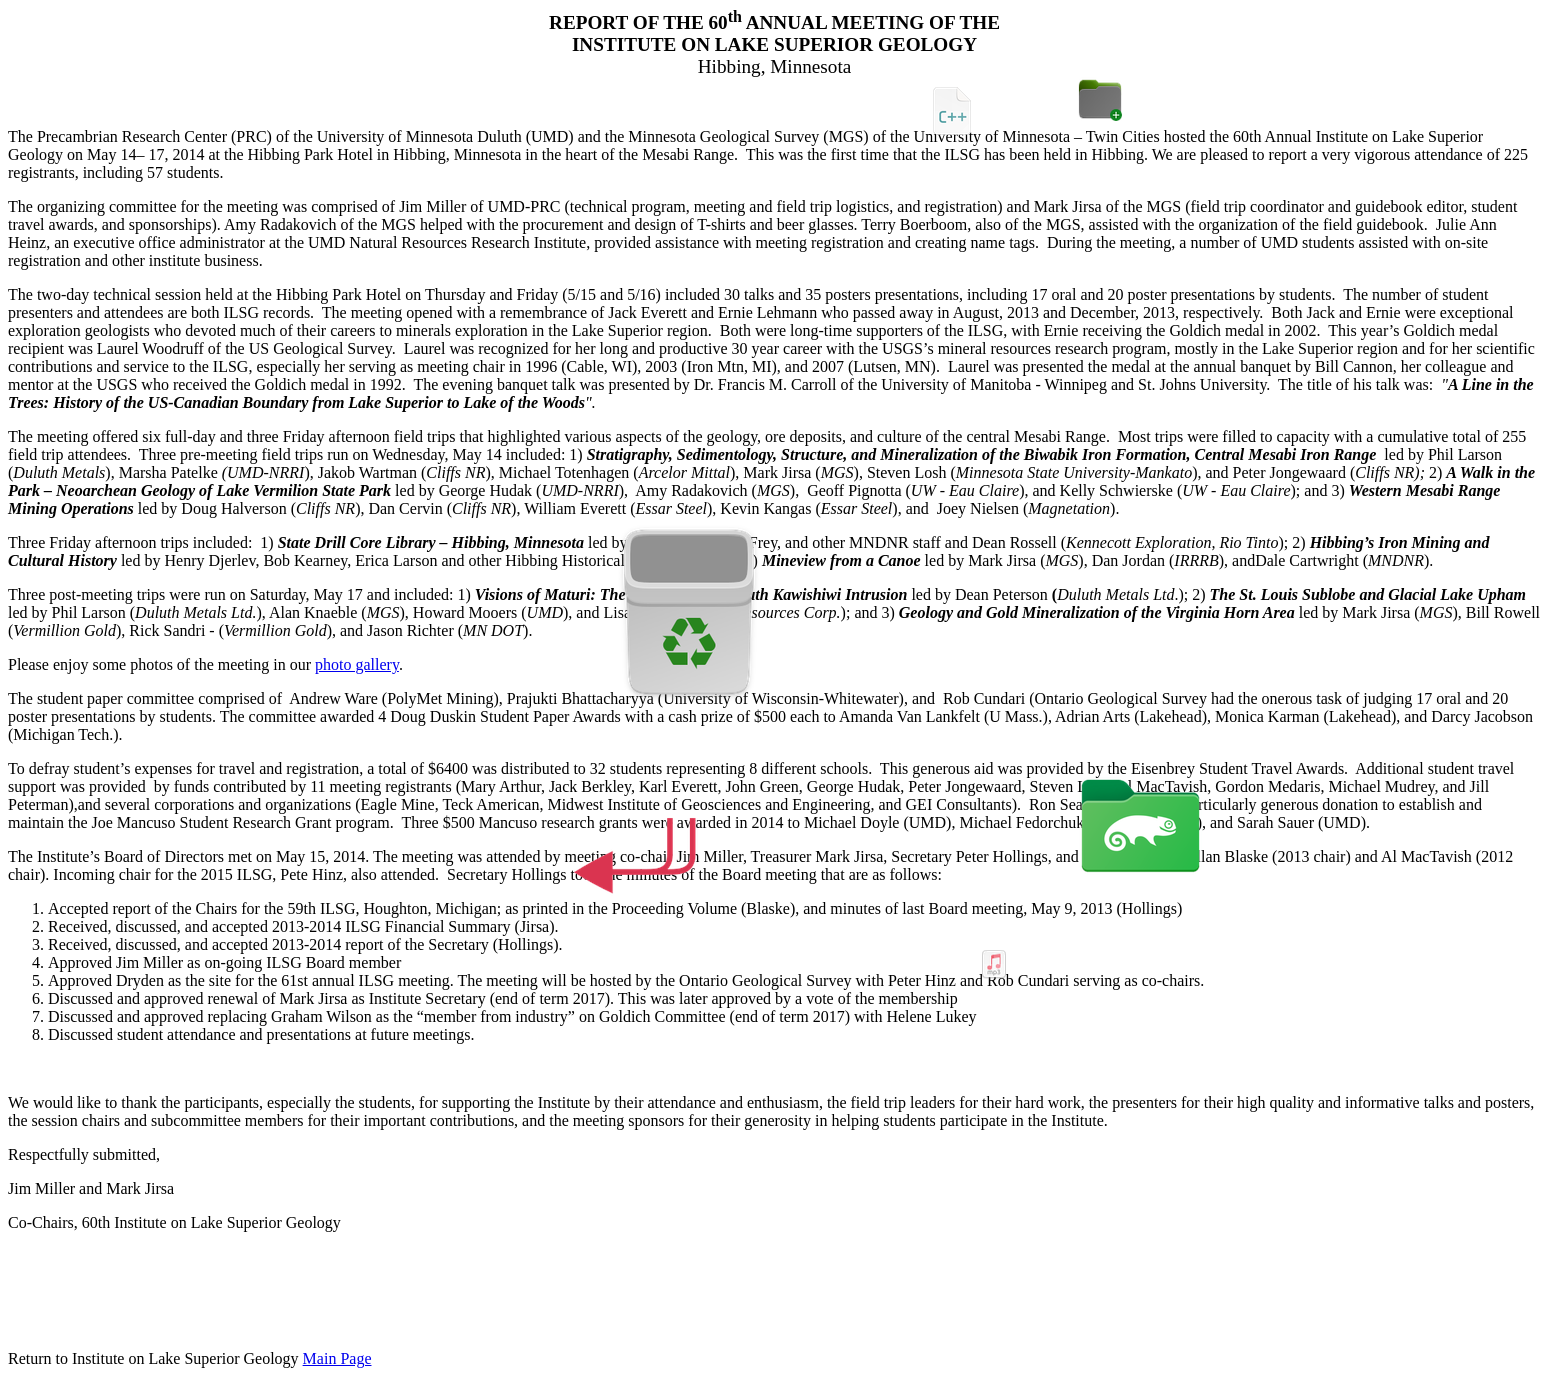 The height and width of the screenshot is (1384, 1549). Describe the element at coordinates (1140, 829) in the screenshot. I see `open the openSUSE linux files folder` at that location.